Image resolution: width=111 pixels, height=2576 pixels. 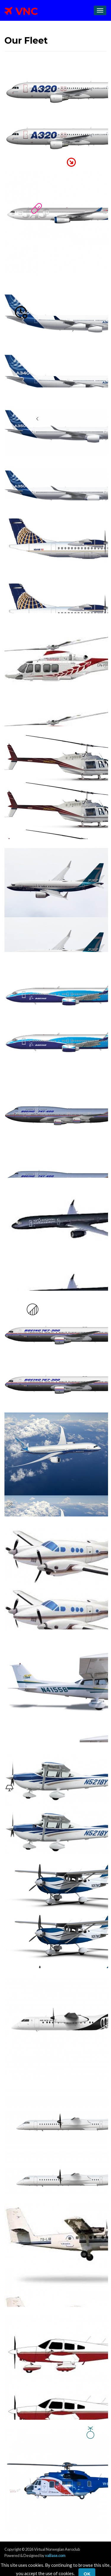 I want to click on access medication or health information, so click(x=36, y=208).